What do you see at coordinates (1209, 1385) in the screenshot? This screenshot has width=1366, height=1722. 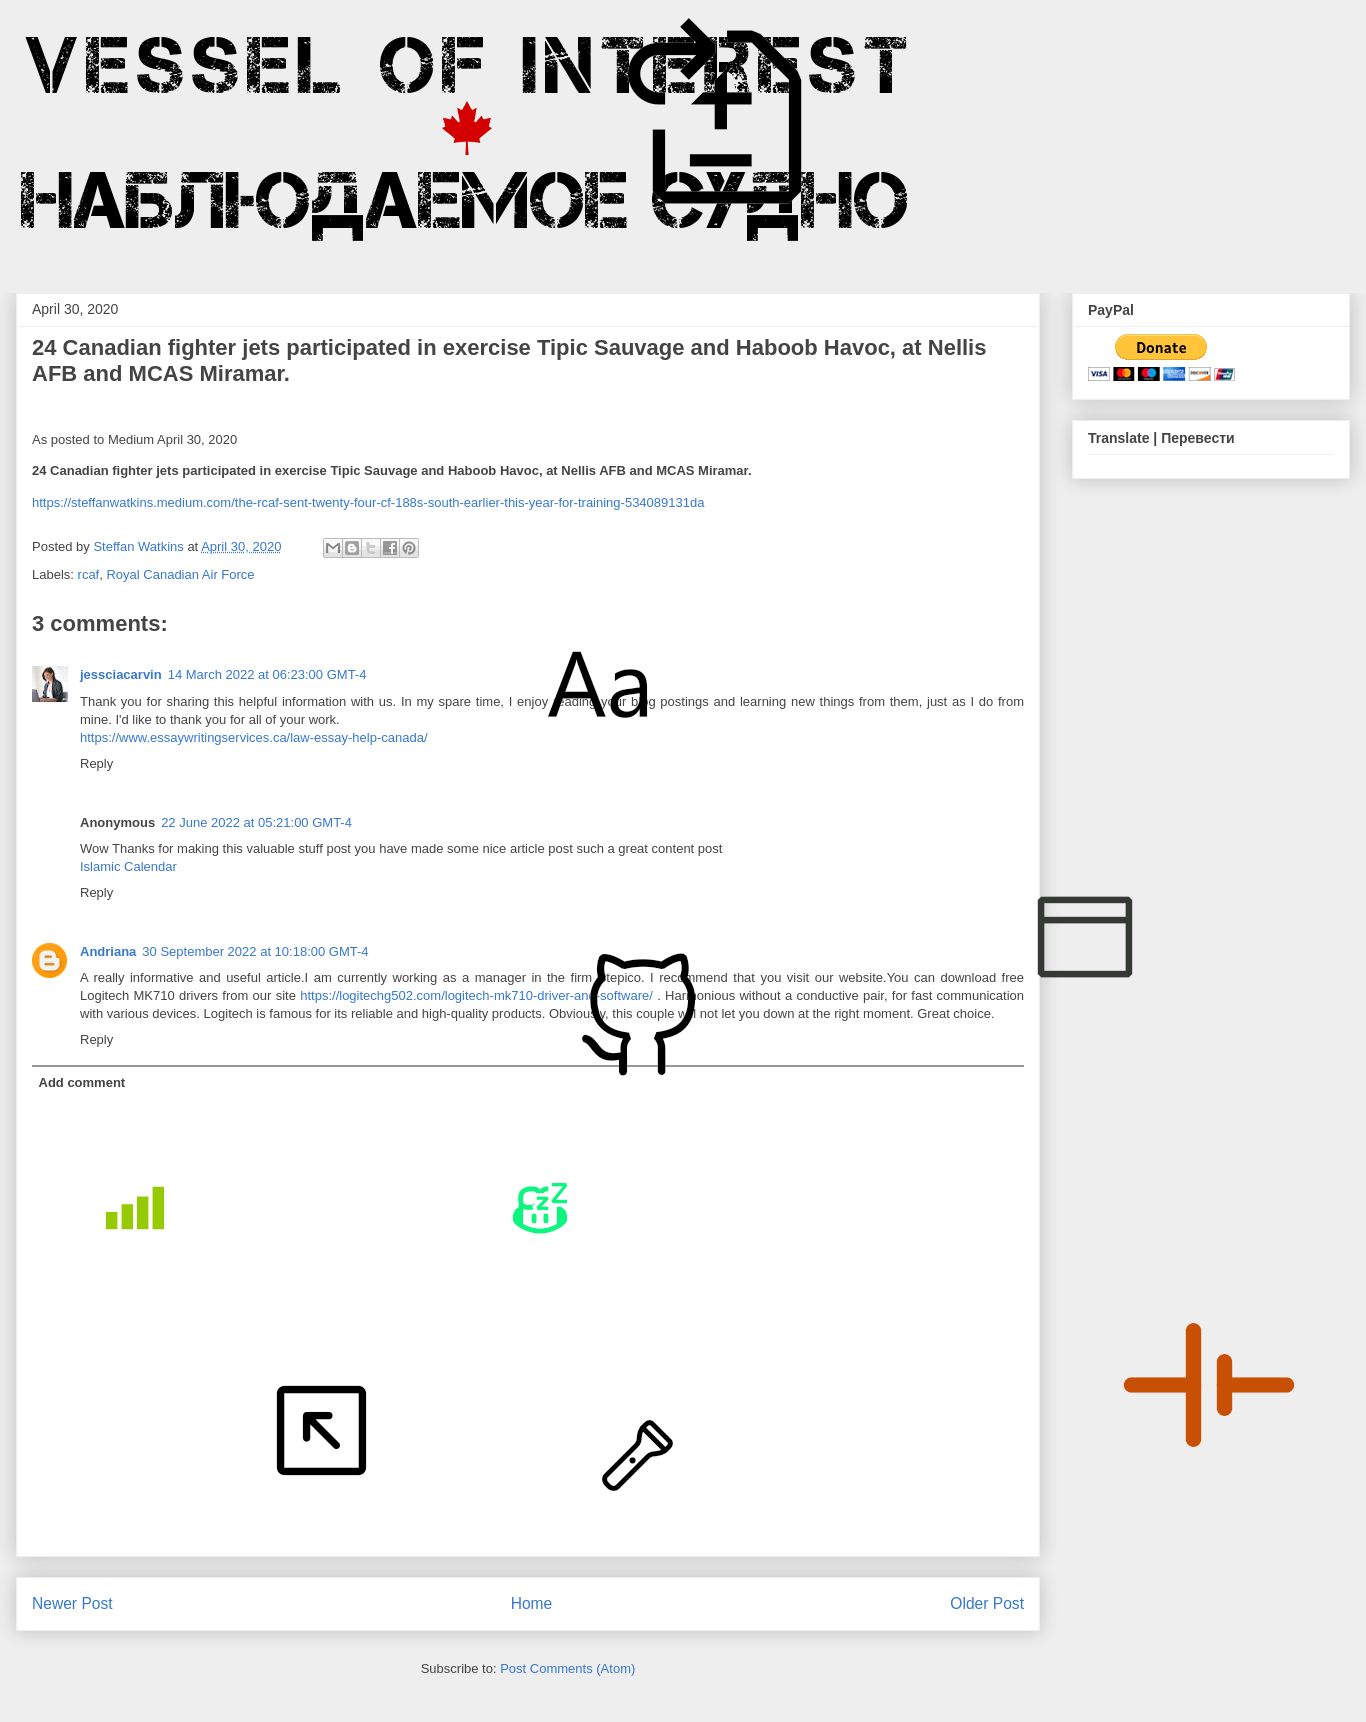 I see `represents a battery or power cell in a circuit diagram` at bounding box center [1209, 1385].